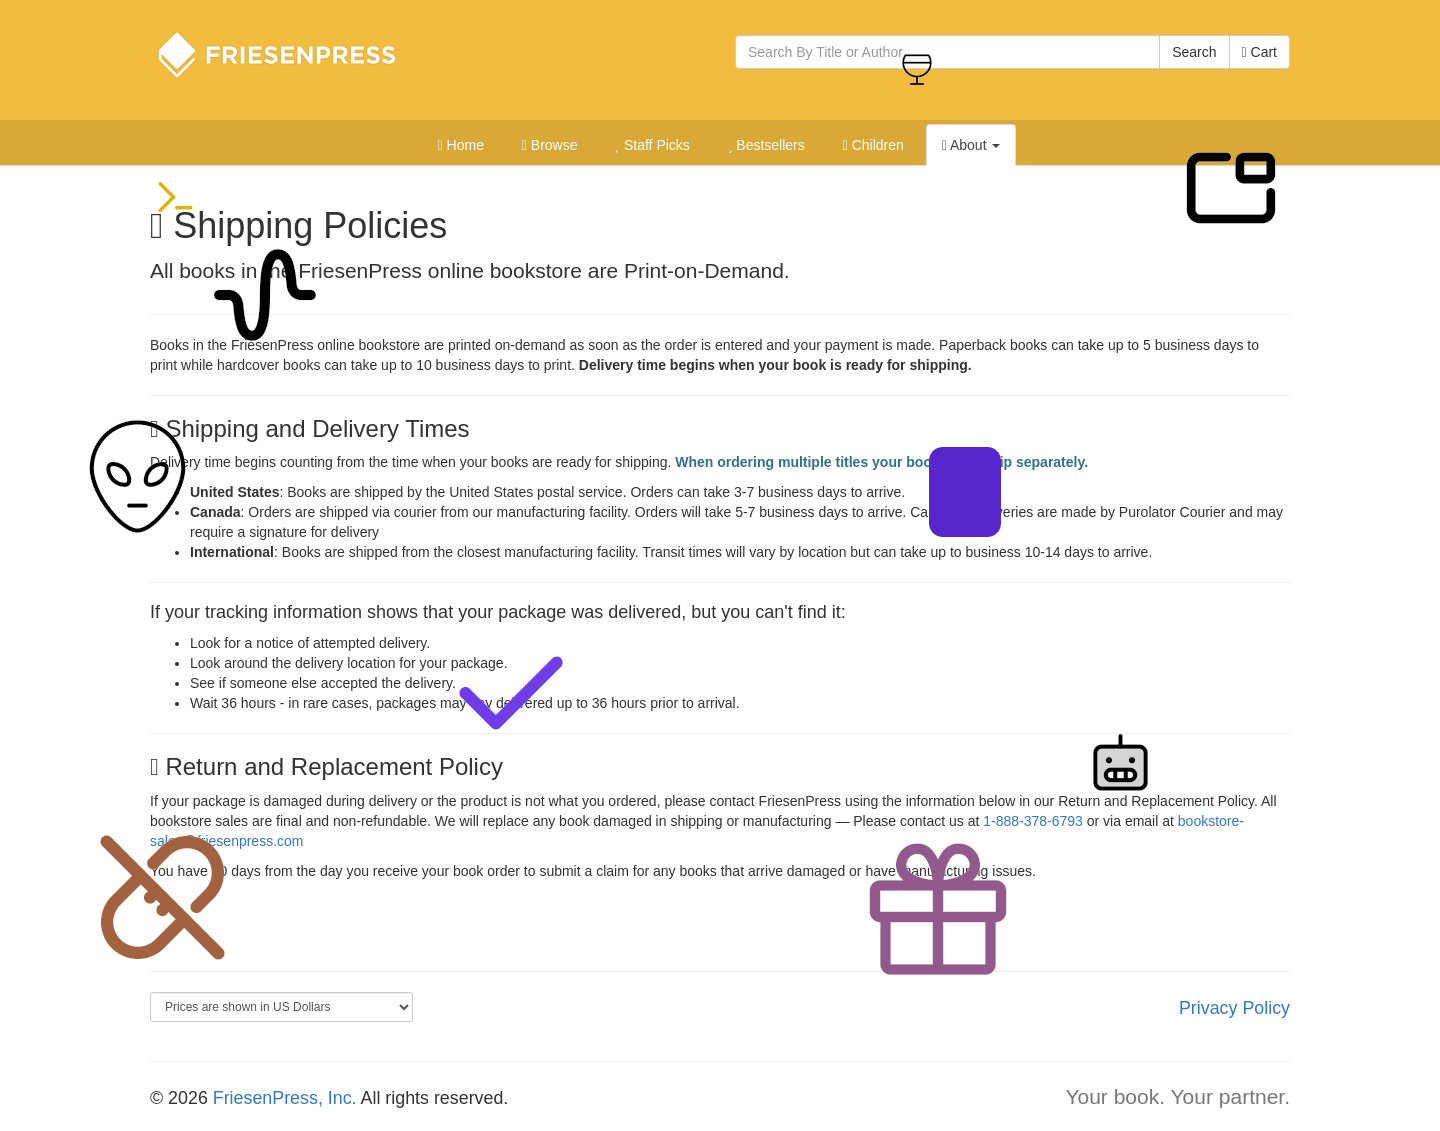 This screenshot has width=1440, height=1131. I want to click on view wine or beverage menu, so click(917, 69).